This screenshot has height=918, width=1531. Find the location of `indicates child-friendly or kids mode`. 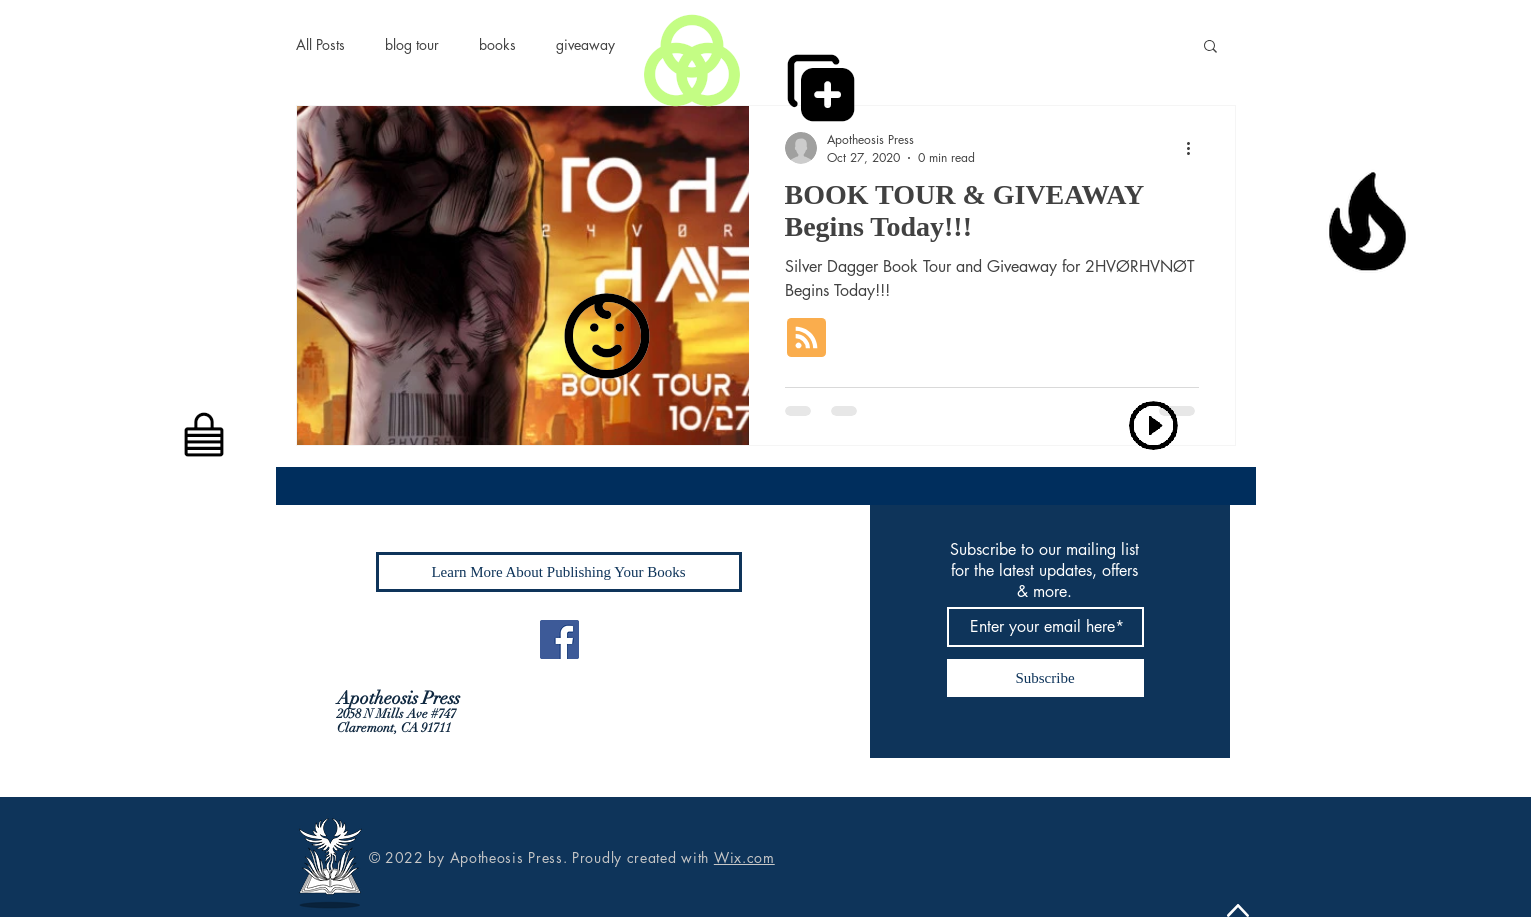

indicates child-friendly or kids mode is located at coordinates (607, 336).